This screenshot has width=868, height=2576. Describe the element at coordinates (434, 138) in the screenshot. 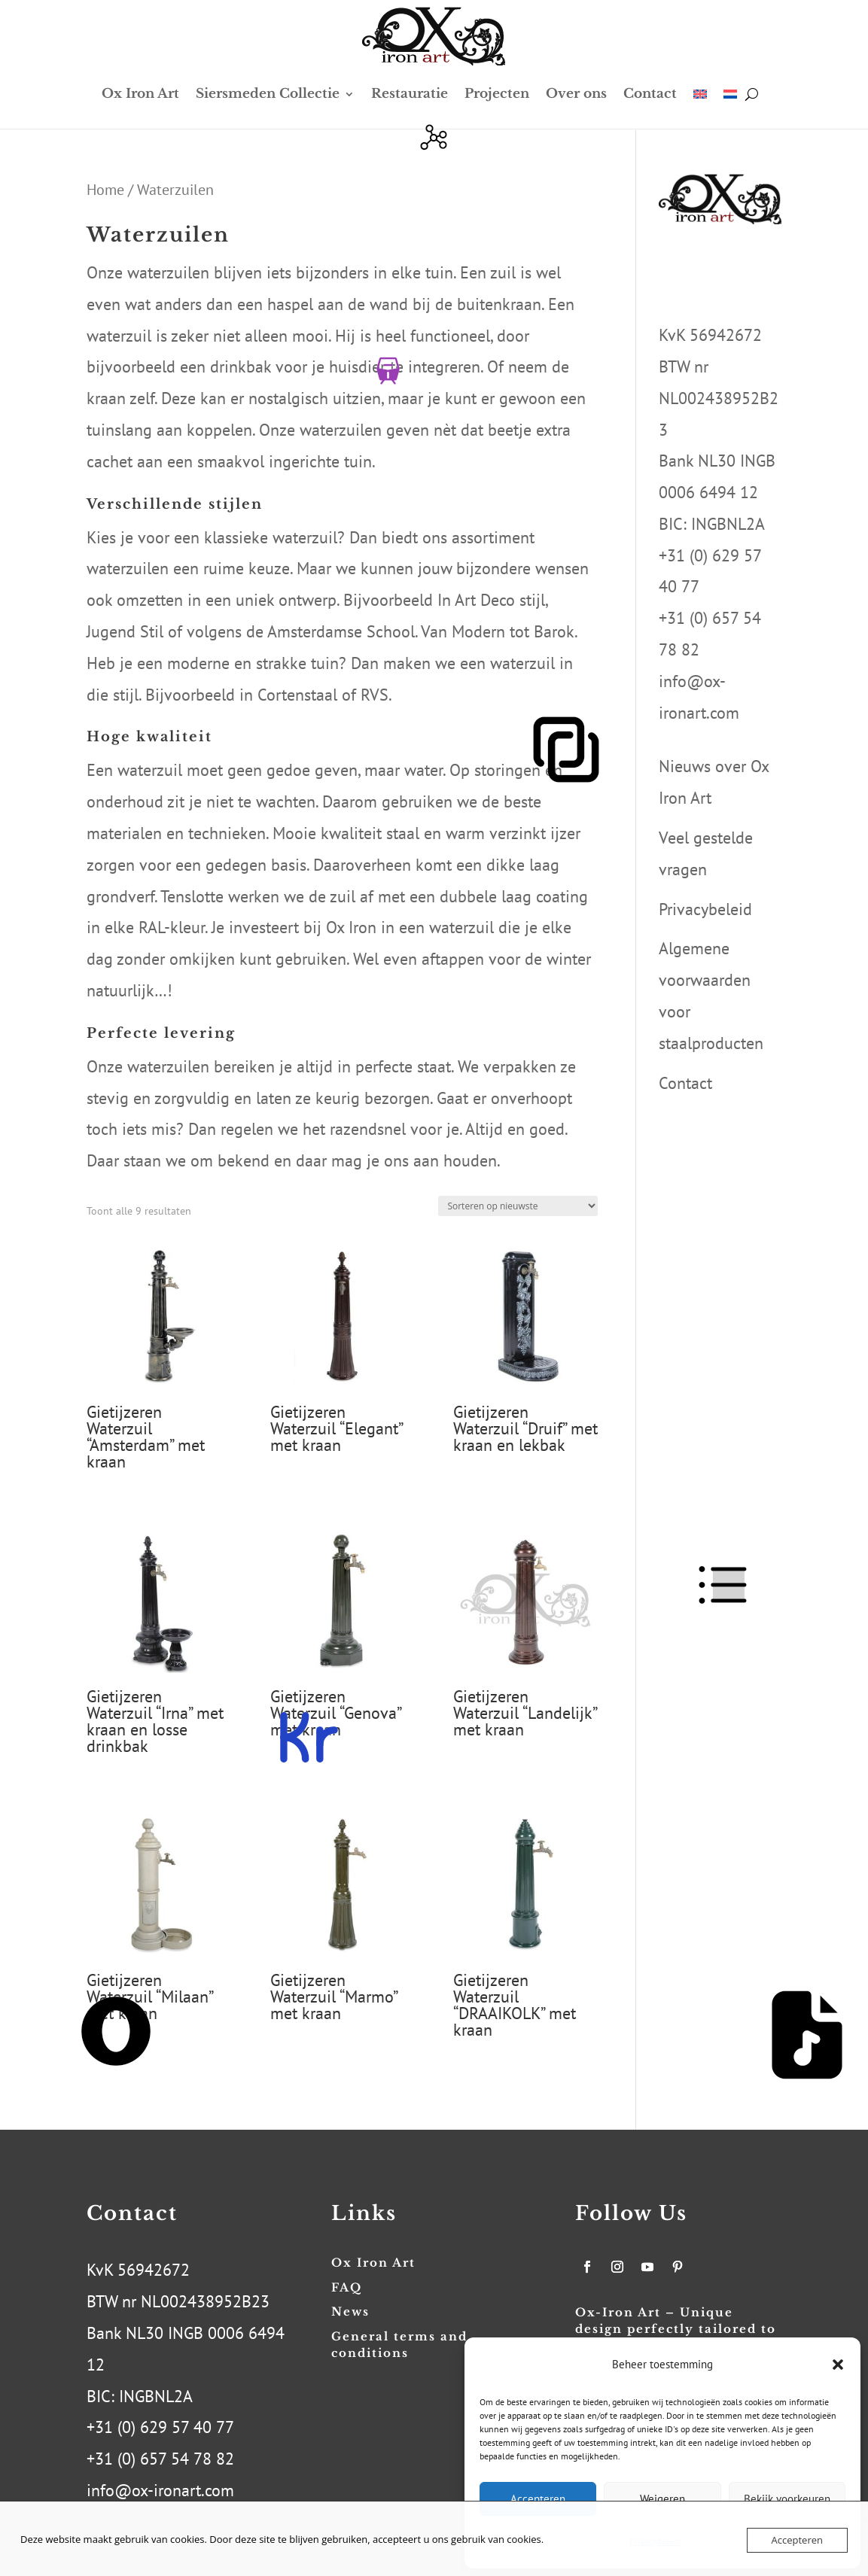

I see `view network connections or relationships` at that location.